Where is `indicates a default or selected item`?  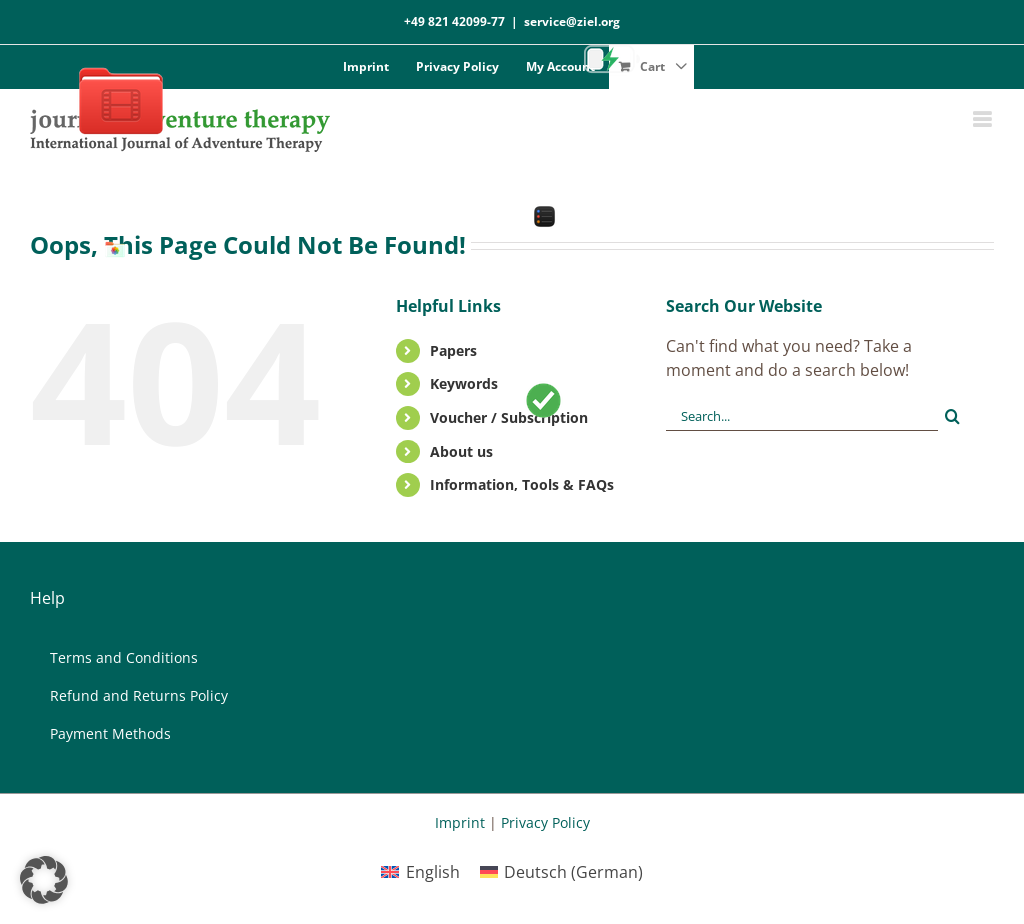 indicates a default or selected item is located at coordinates (543, 400).